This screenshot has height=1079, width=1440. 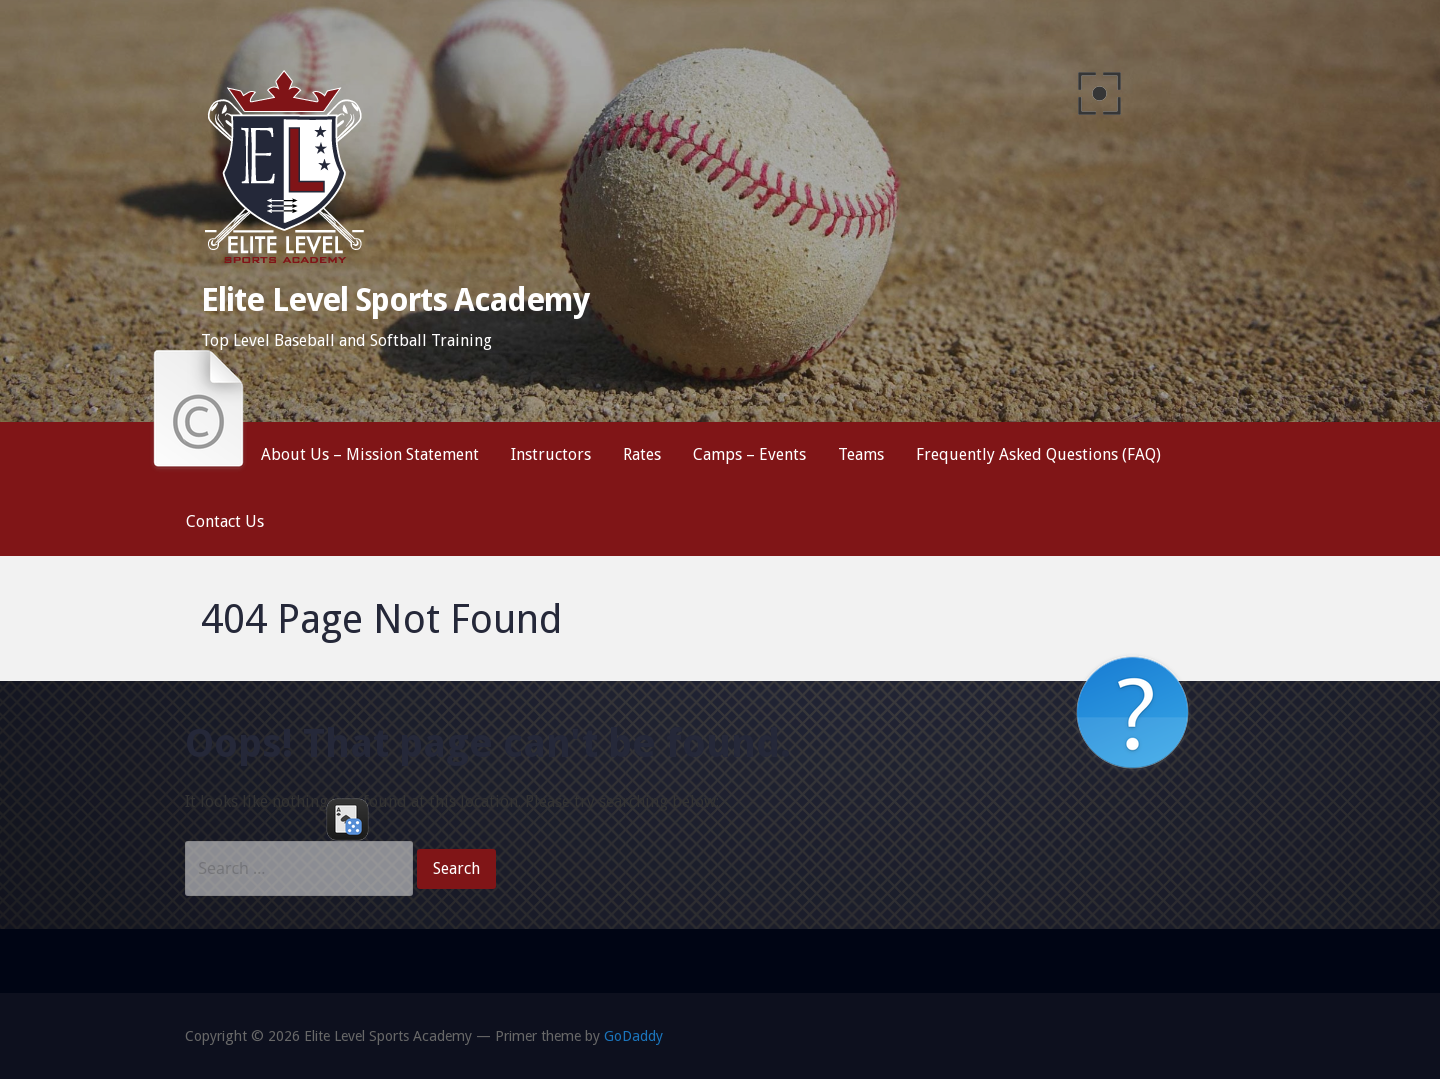 What do you see at coordinates (1132, 712) in the screenshot?
I see `access help or frequently asked questions` at bounding box center [1132, 712].